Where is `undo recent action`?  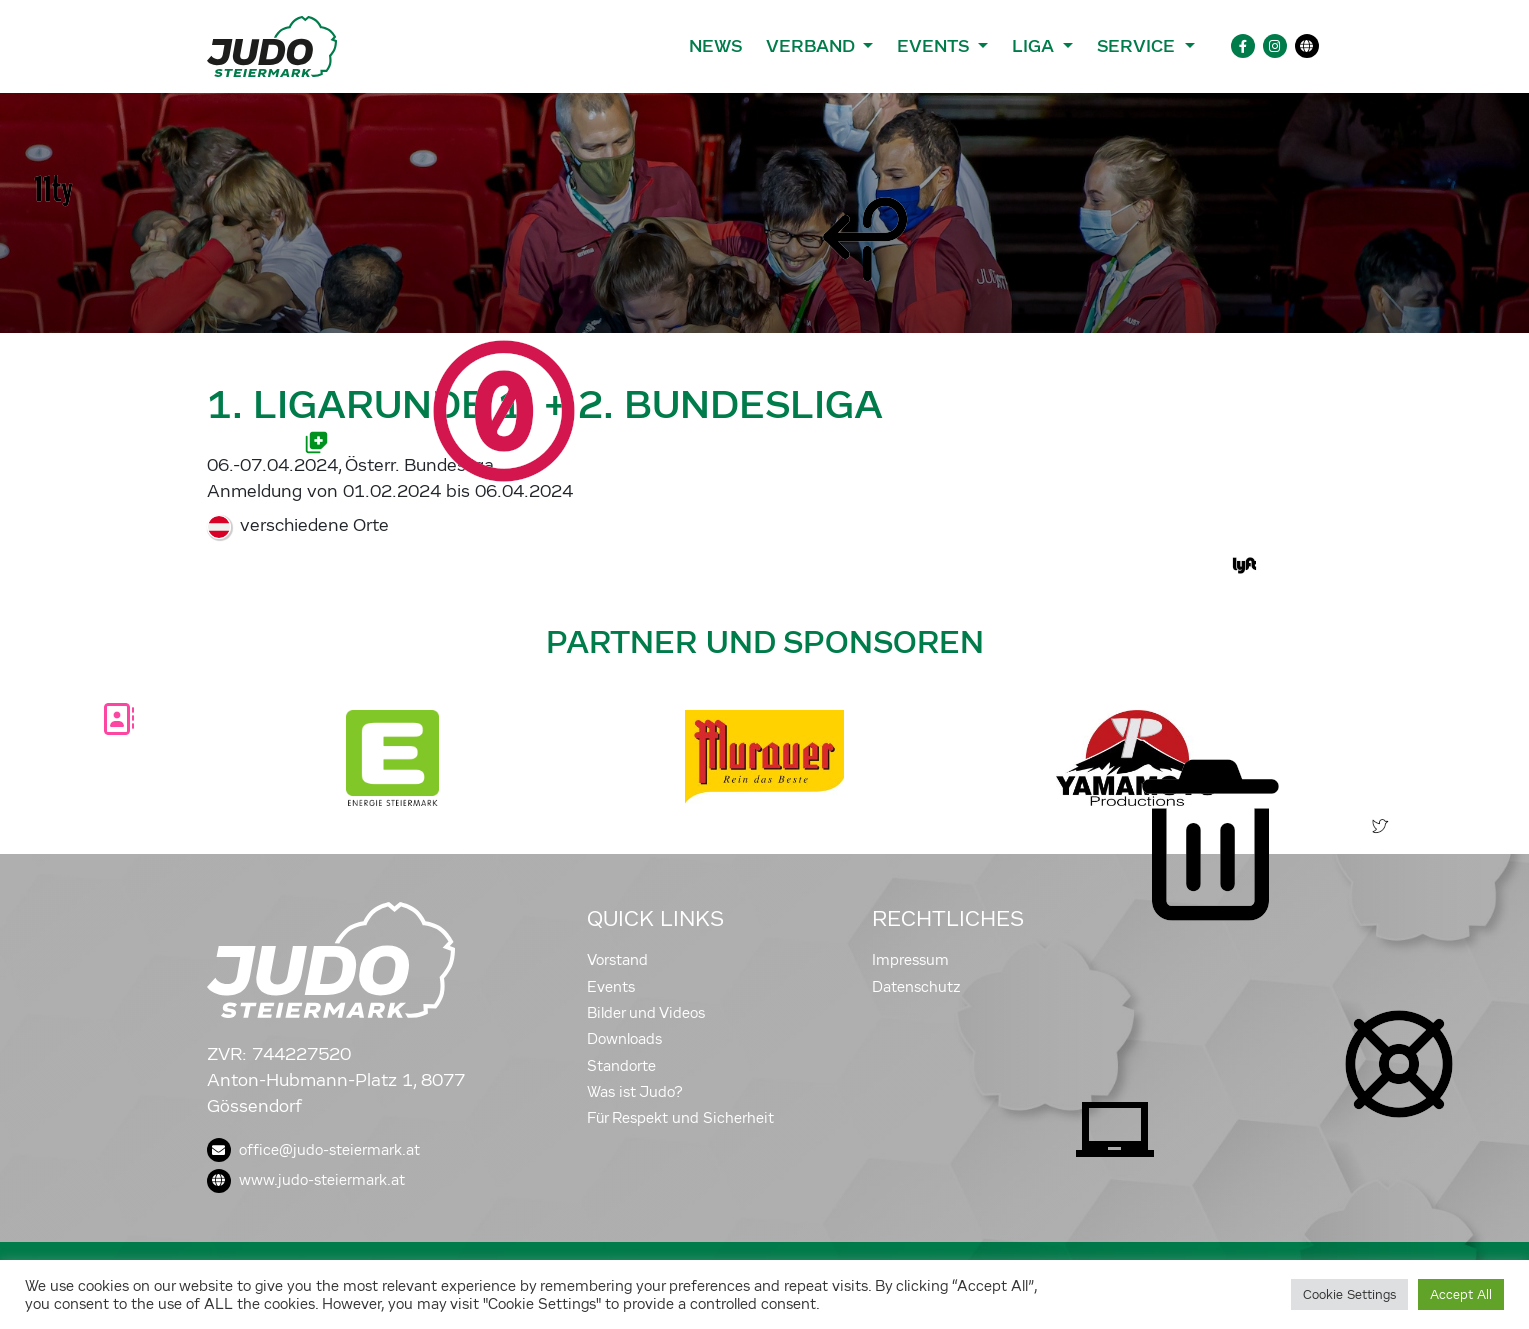 undo recent action is located at coordinates (863, 237).